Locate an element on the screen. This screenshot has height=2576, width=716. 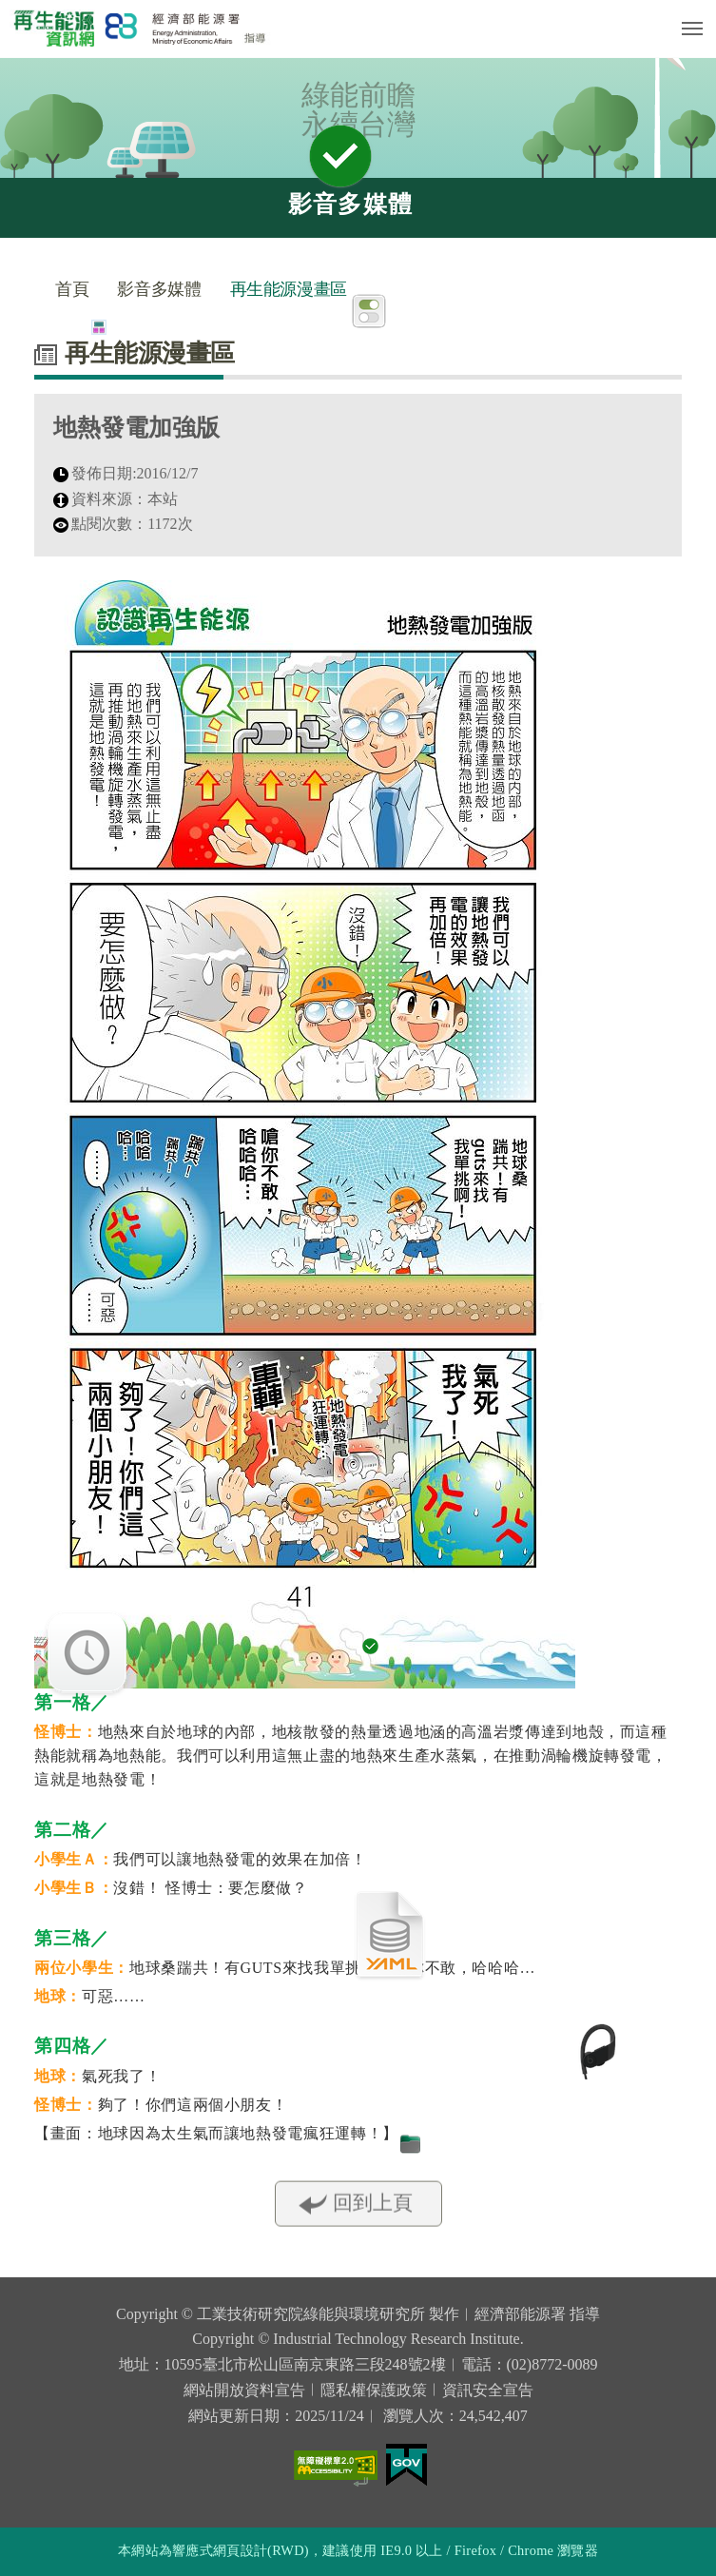
a yaml configuration file is located at coordinates (390, 1936).